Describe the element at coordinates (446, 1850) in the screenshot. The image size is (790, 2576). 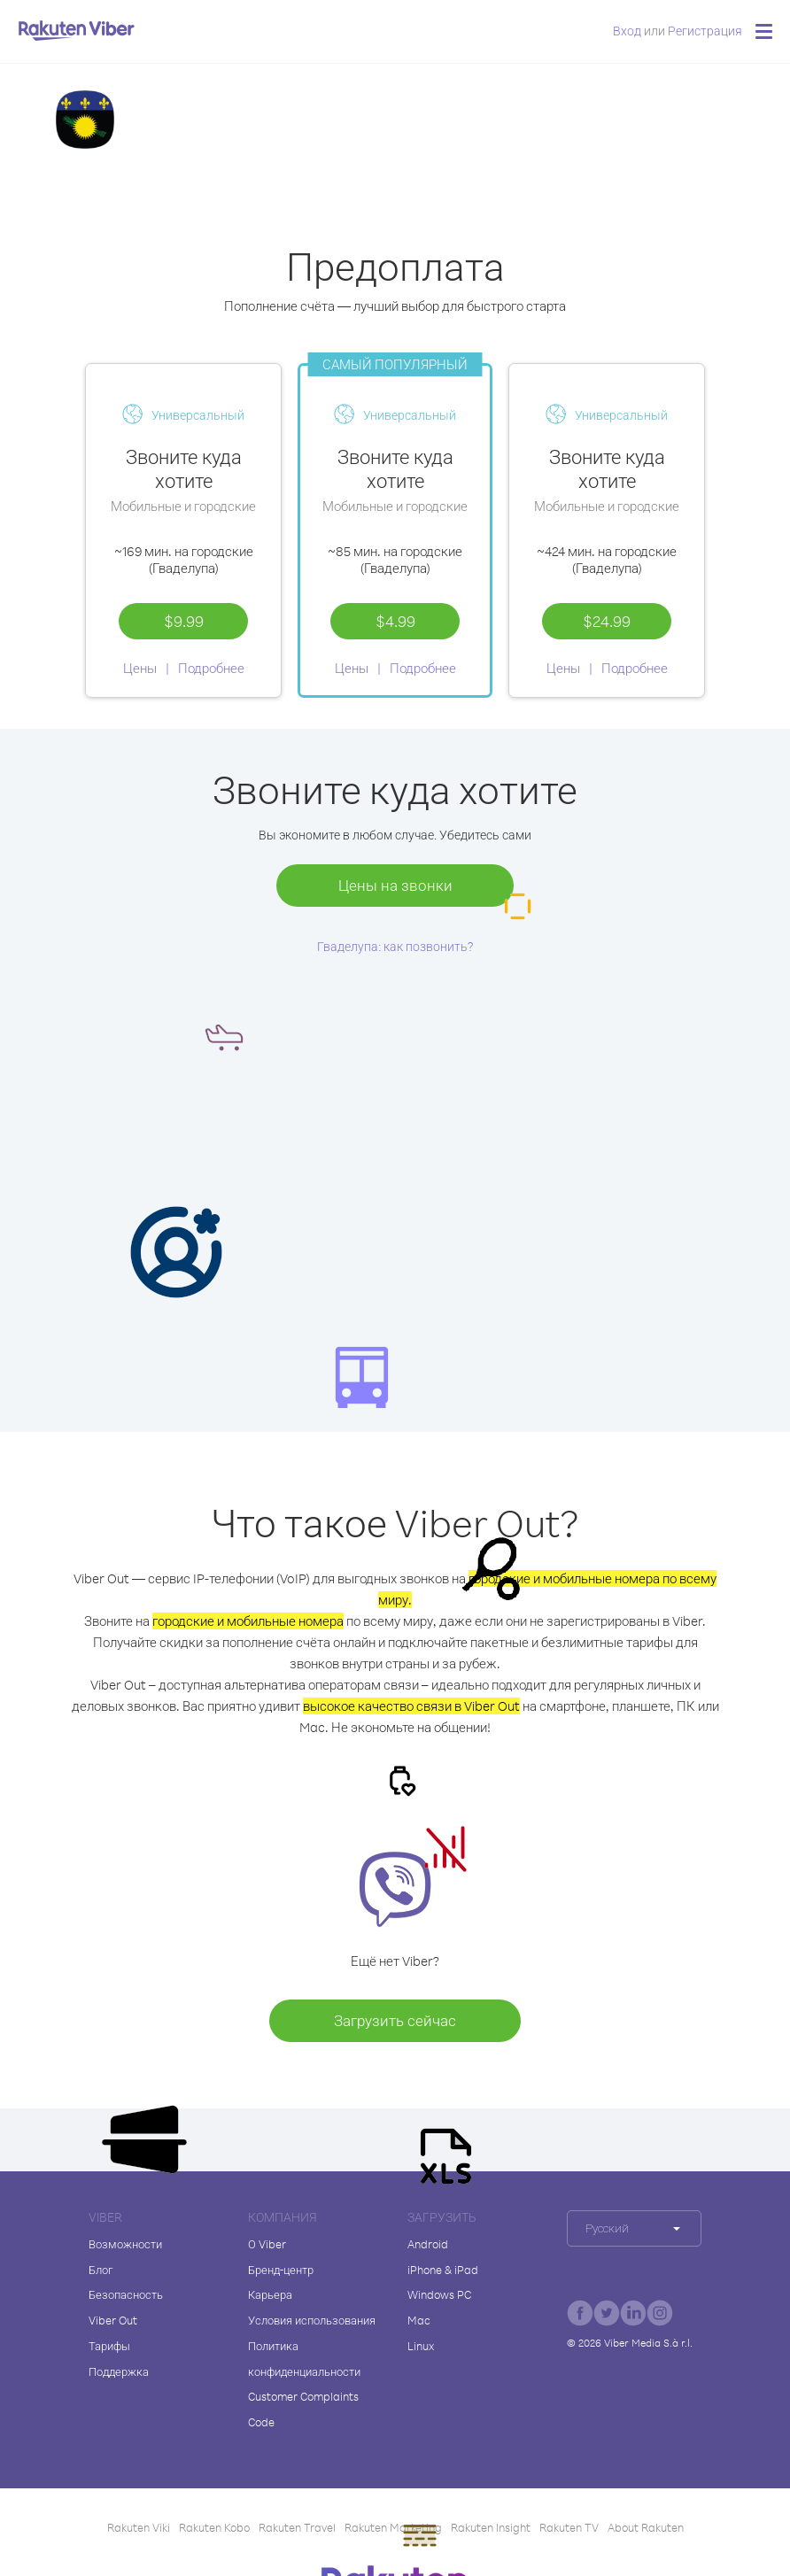
I see `no cellular signal available` at that location.